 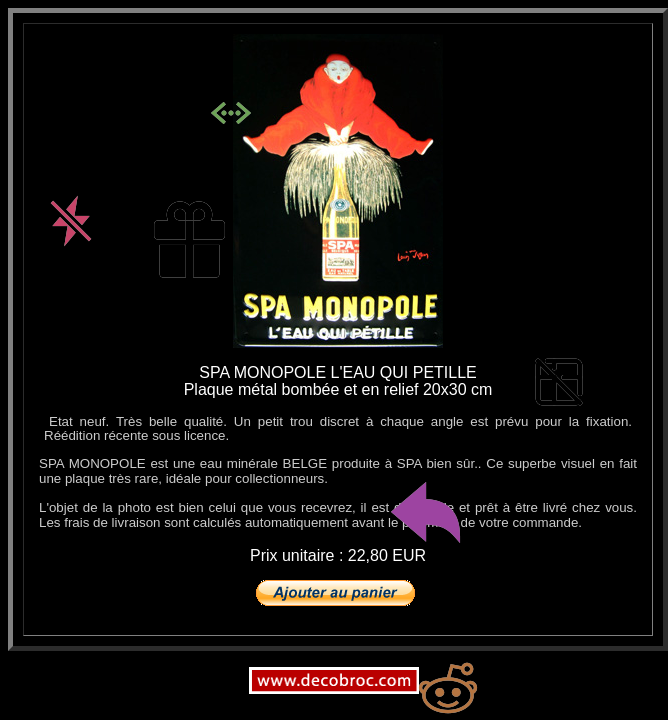 I want to click on disable camera flash, so click(x=71, y=221).